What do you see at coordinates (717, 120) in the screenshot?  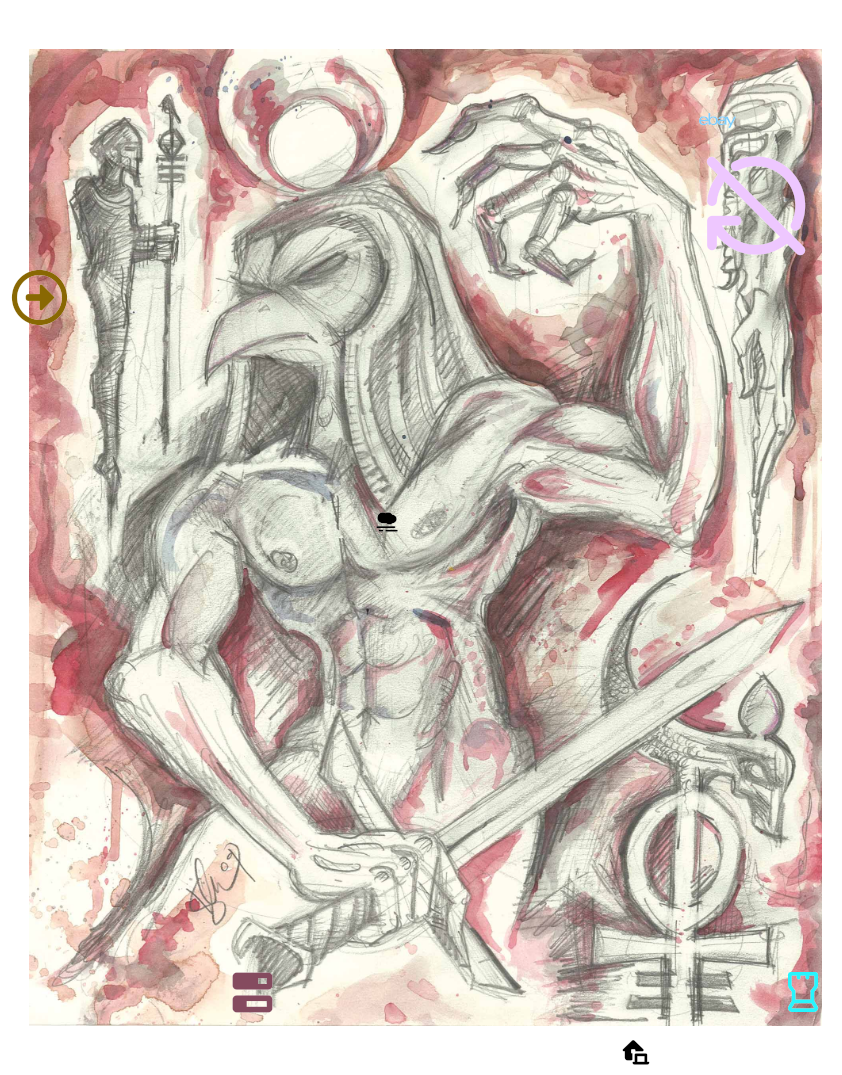 I see `open the eBay app` at bounding box center [717, 120].